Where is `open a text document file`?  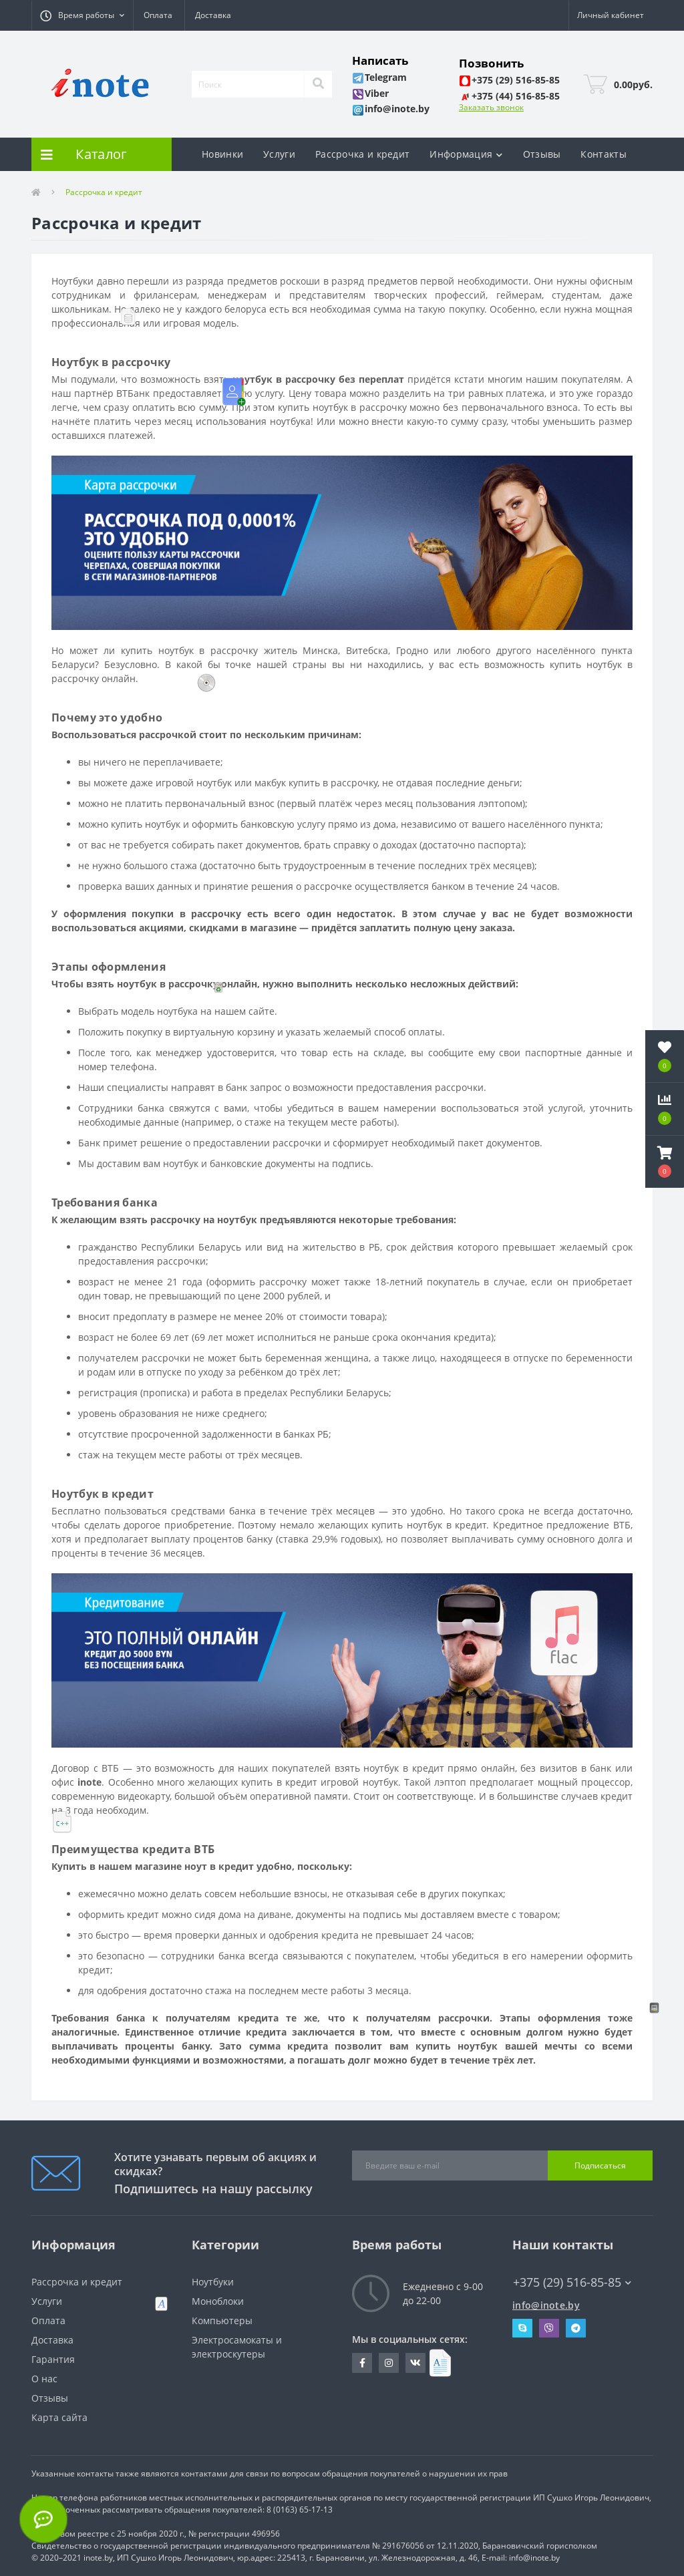 open a text document file is located at coordinates (440, 2363).